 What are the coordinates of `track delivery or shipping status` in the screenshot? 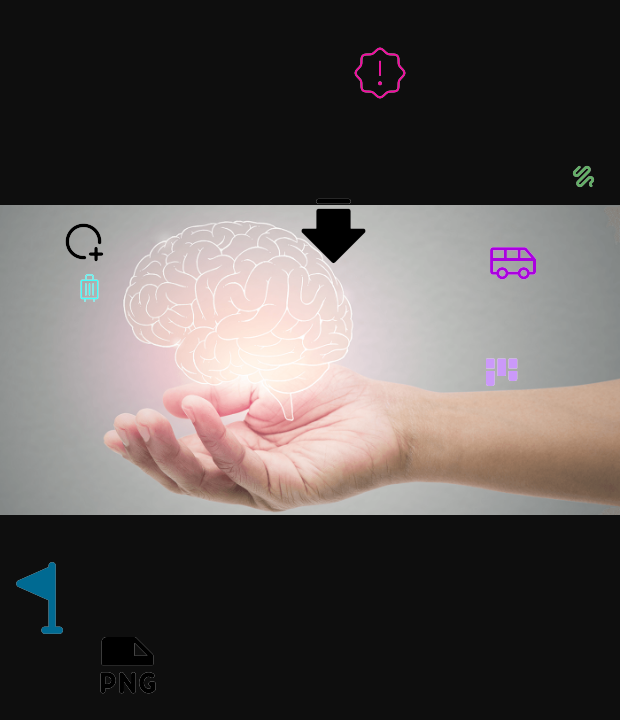 It's located at (511, 262).